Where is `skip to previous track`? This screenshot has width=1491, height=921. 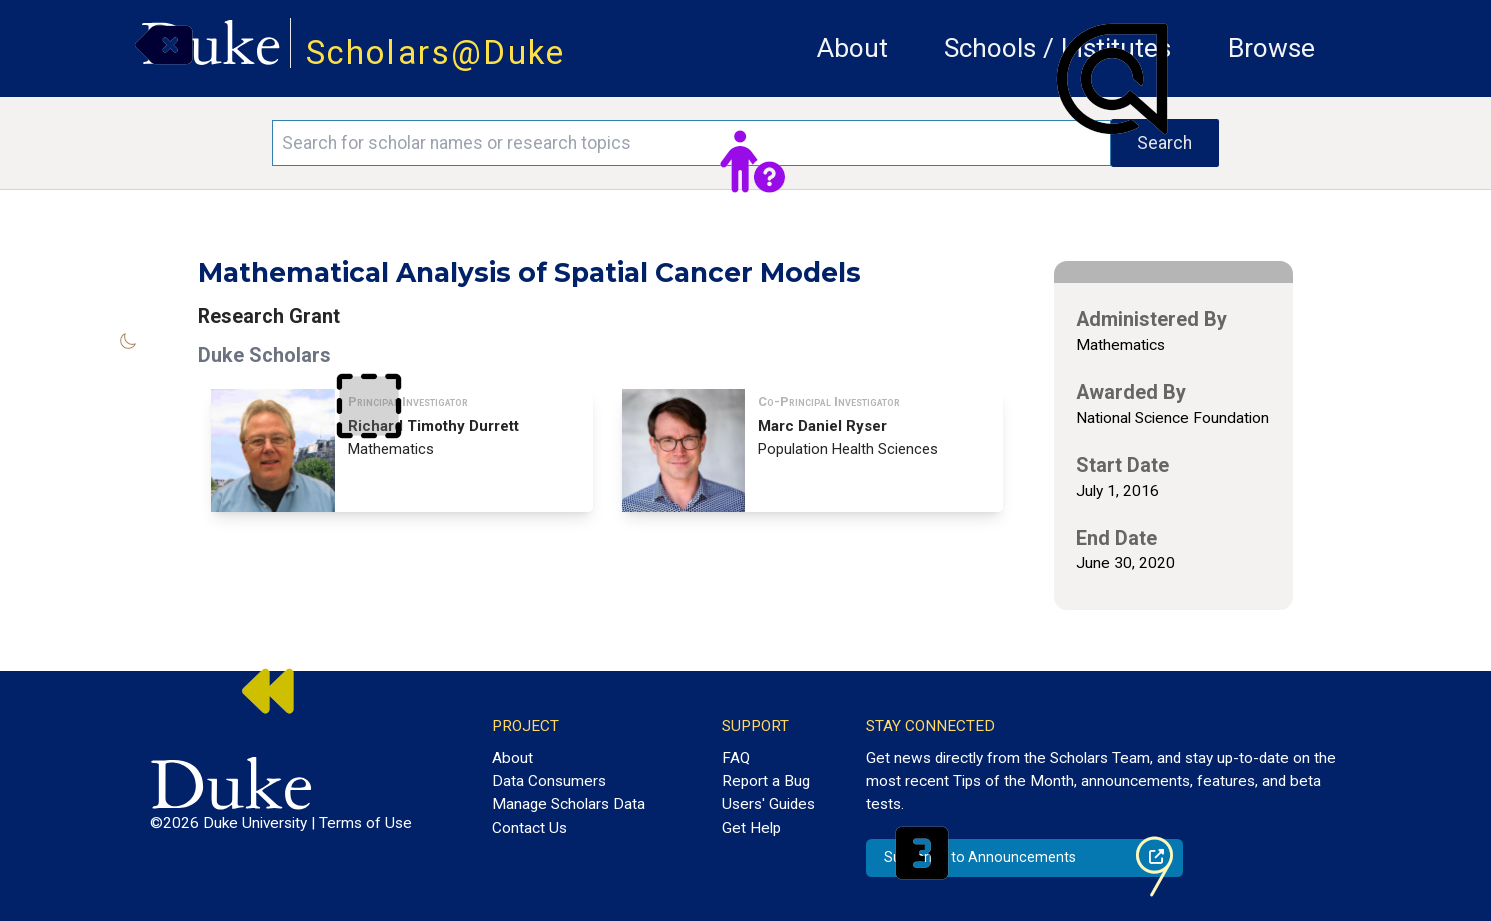 skip to previous track is located at coordinates (271, 691).